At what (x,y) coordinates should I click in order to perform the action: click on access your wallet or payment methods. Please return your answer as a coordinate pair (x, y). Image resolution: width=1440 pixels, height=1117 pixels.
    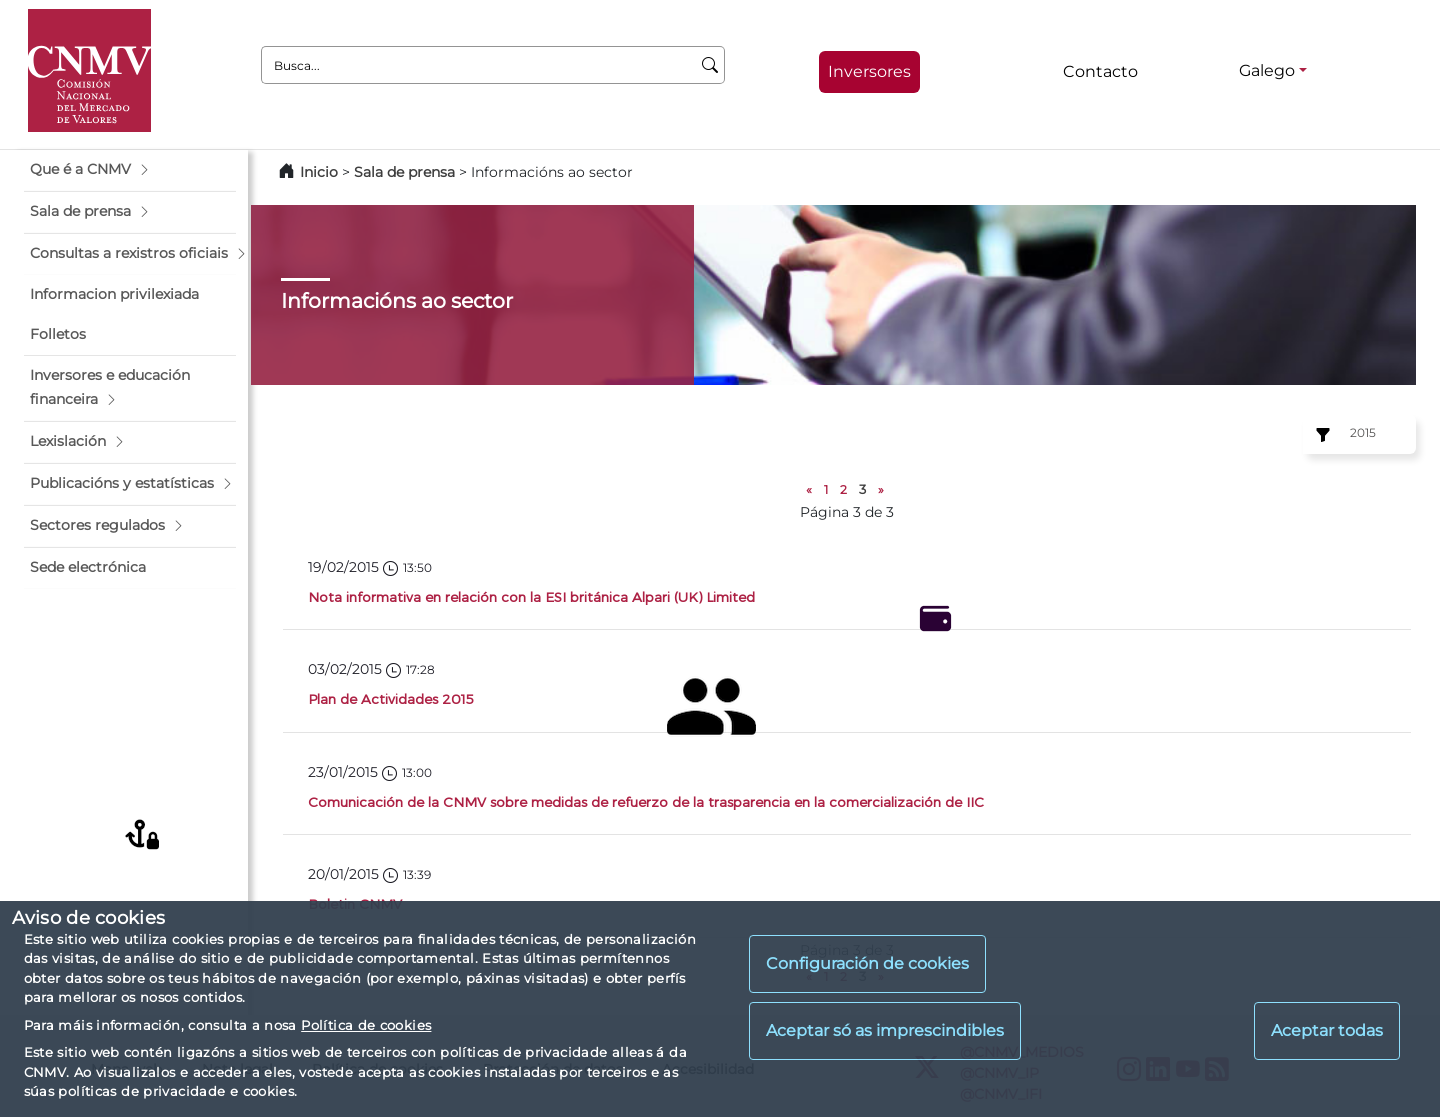
    Looking at the image, I should click on (935, 619).